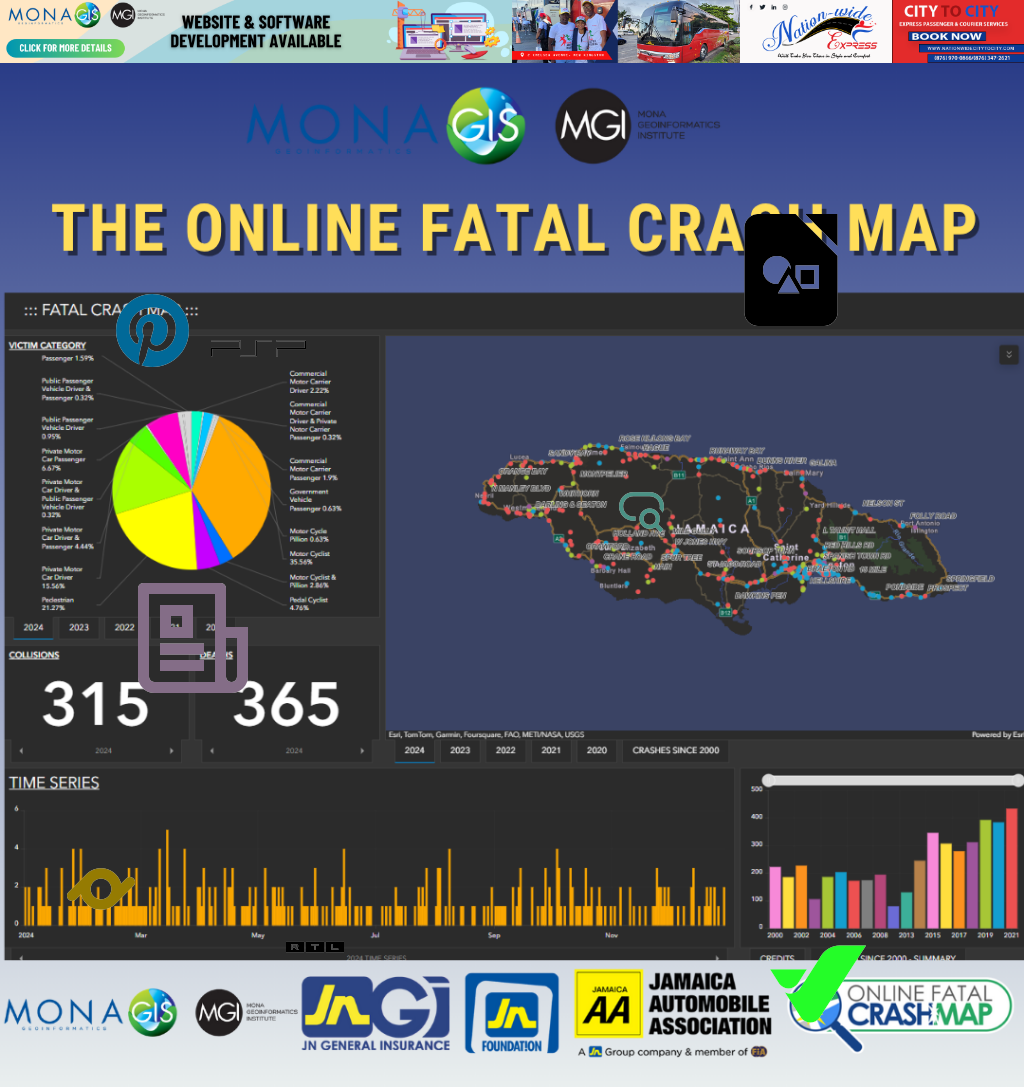 The height and width of the screenshot is (1087, 1024). Describe the element at coordinates (818, 984) in the screenshot. I see `voip.ms logo` at that location.